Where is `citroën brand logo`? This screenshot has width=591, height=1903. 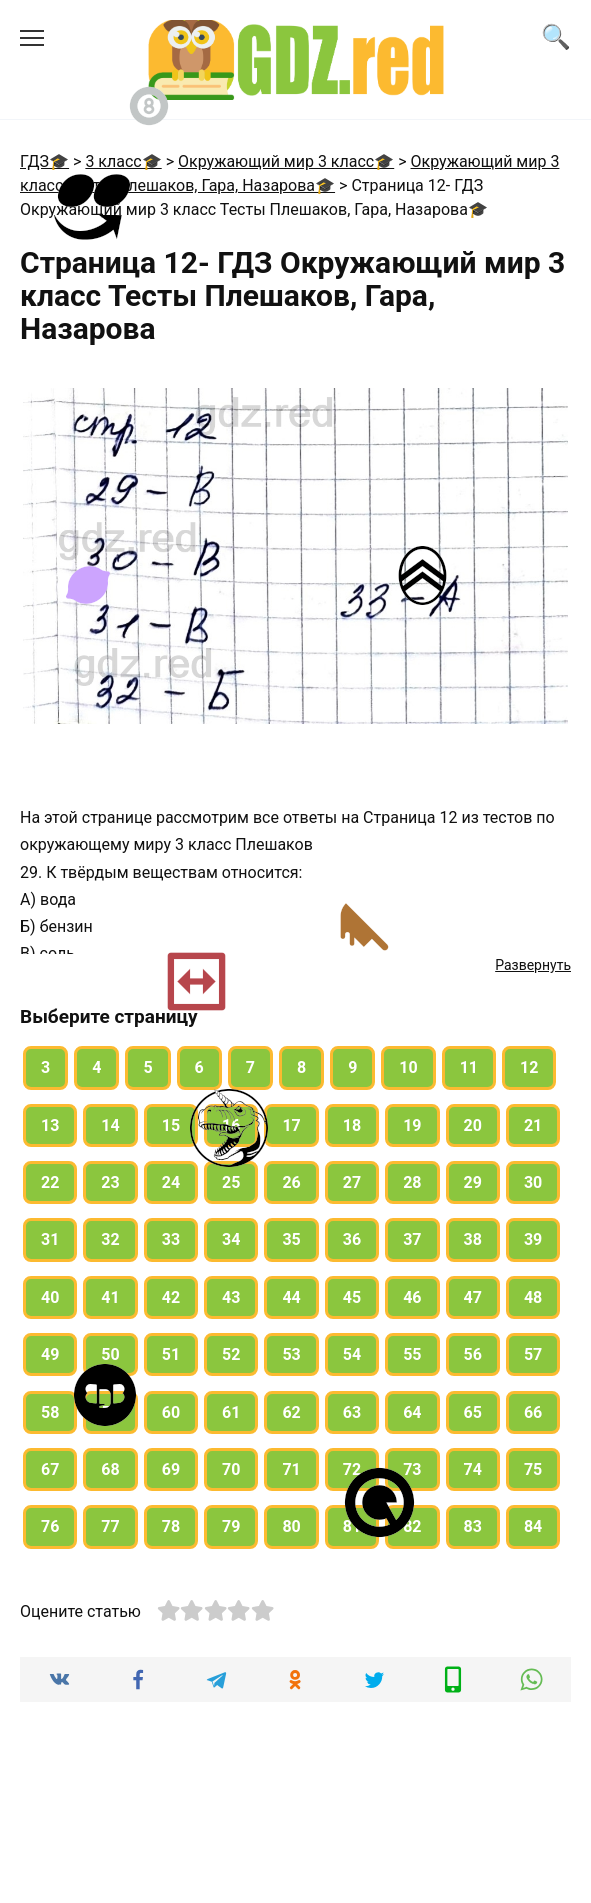 citroën brand logo is located at coordinates (422, 575).